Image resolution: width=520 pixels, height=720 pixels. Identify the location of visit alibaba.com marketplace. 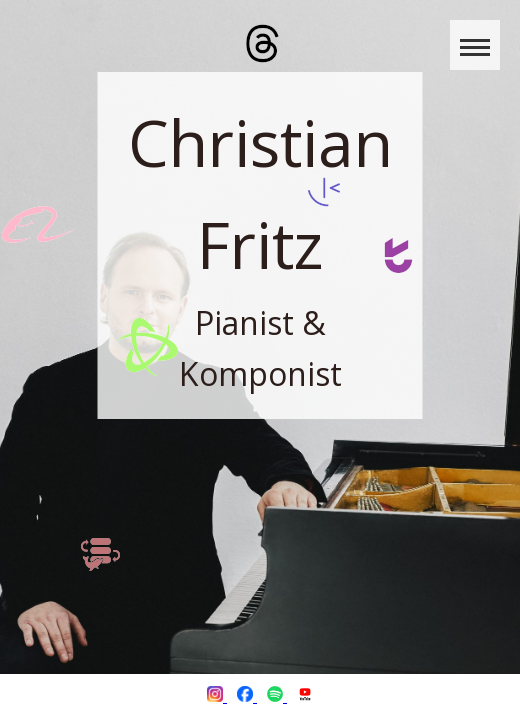
(38, 224).